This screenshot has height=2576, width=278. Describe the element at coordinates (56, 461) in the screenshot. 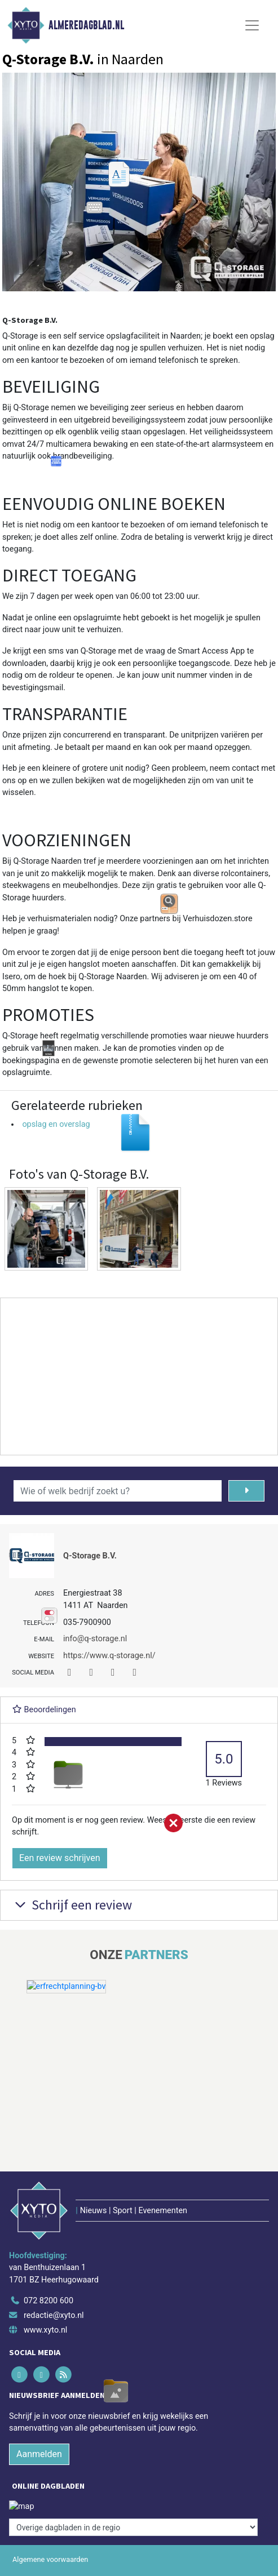

I see `configure keyboard and input settings` at that location.